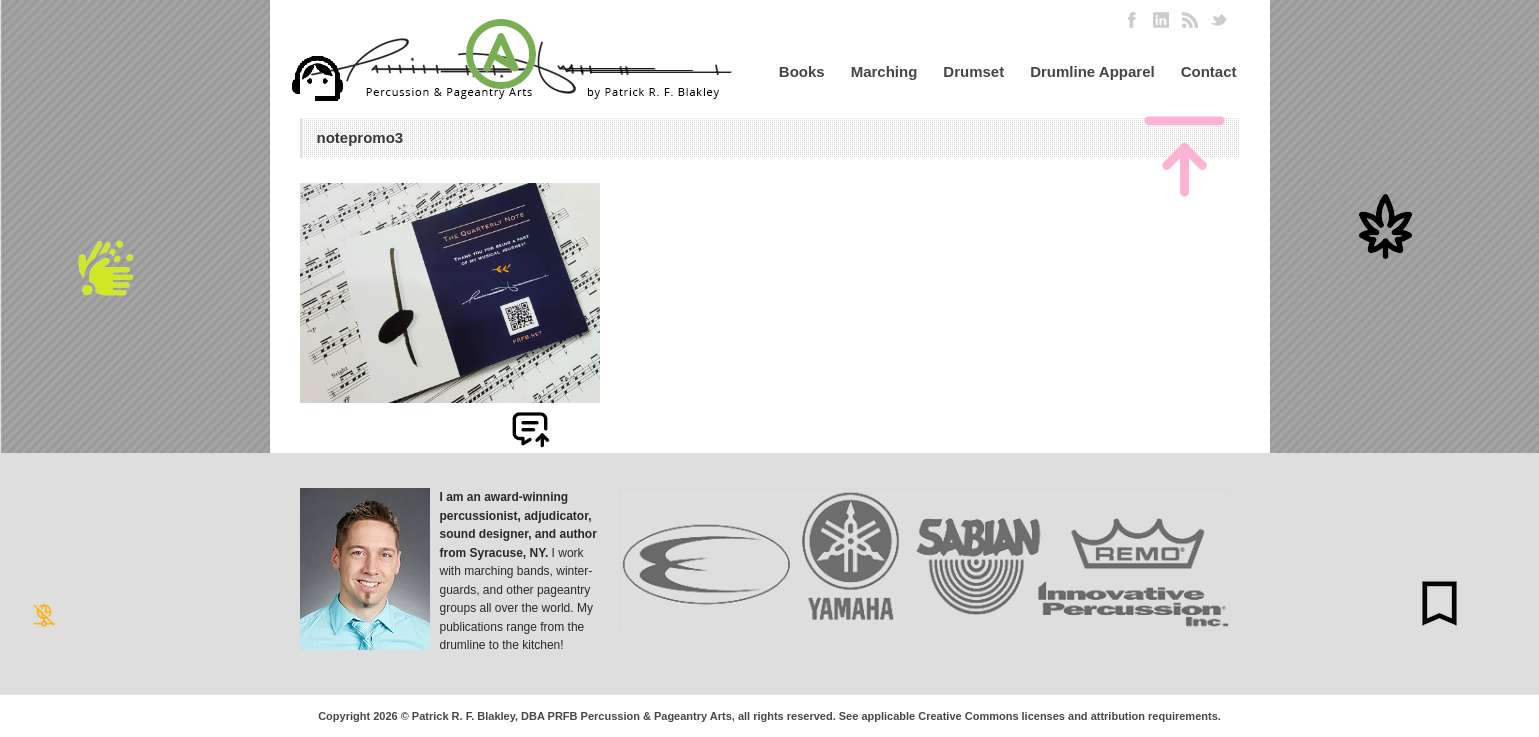  I want to click on send or submit a message, so click(530, 428).